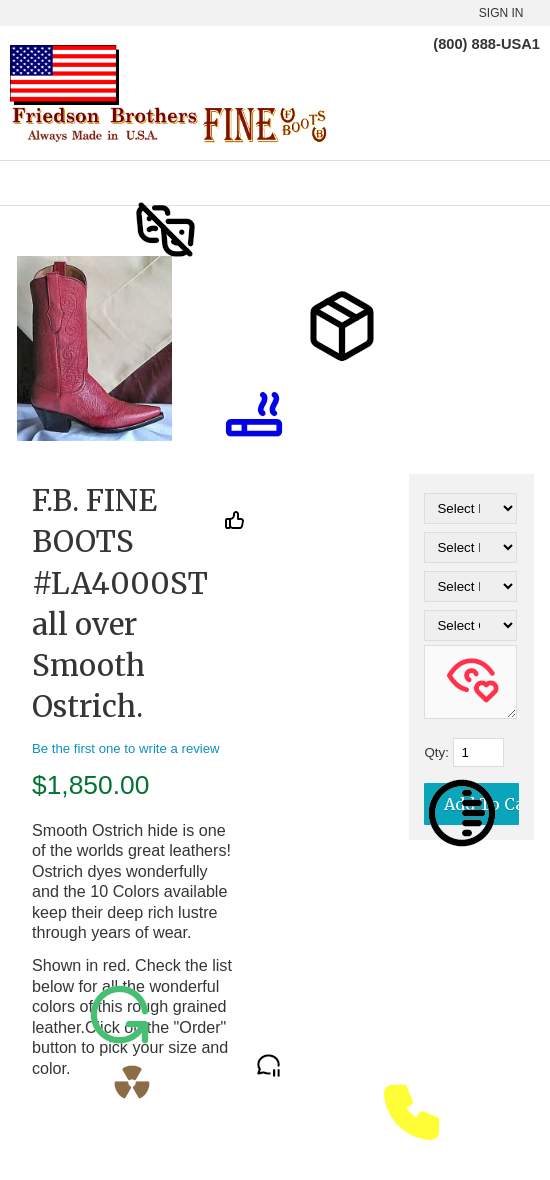 The width and height of the screenshot is (550, 1180). What do you see at coordinates (235, 520) in the screenshot?
I see `like or upvote content` at bounding box center [235, 520].